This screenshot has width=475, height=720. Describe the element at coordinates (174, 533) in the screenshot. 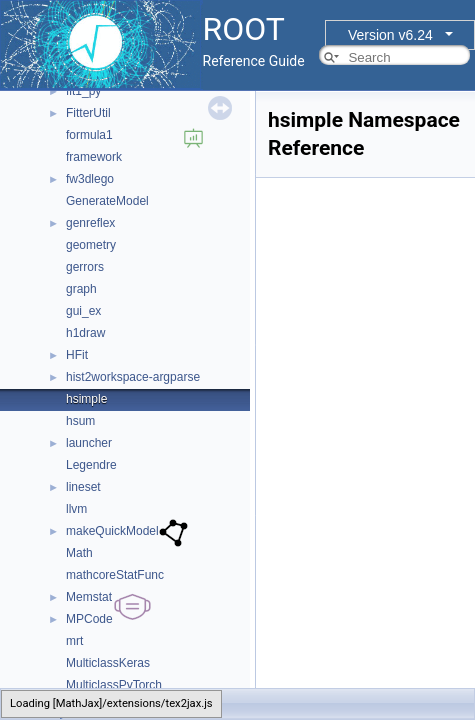

I see `create a polygon or shape` at that location.